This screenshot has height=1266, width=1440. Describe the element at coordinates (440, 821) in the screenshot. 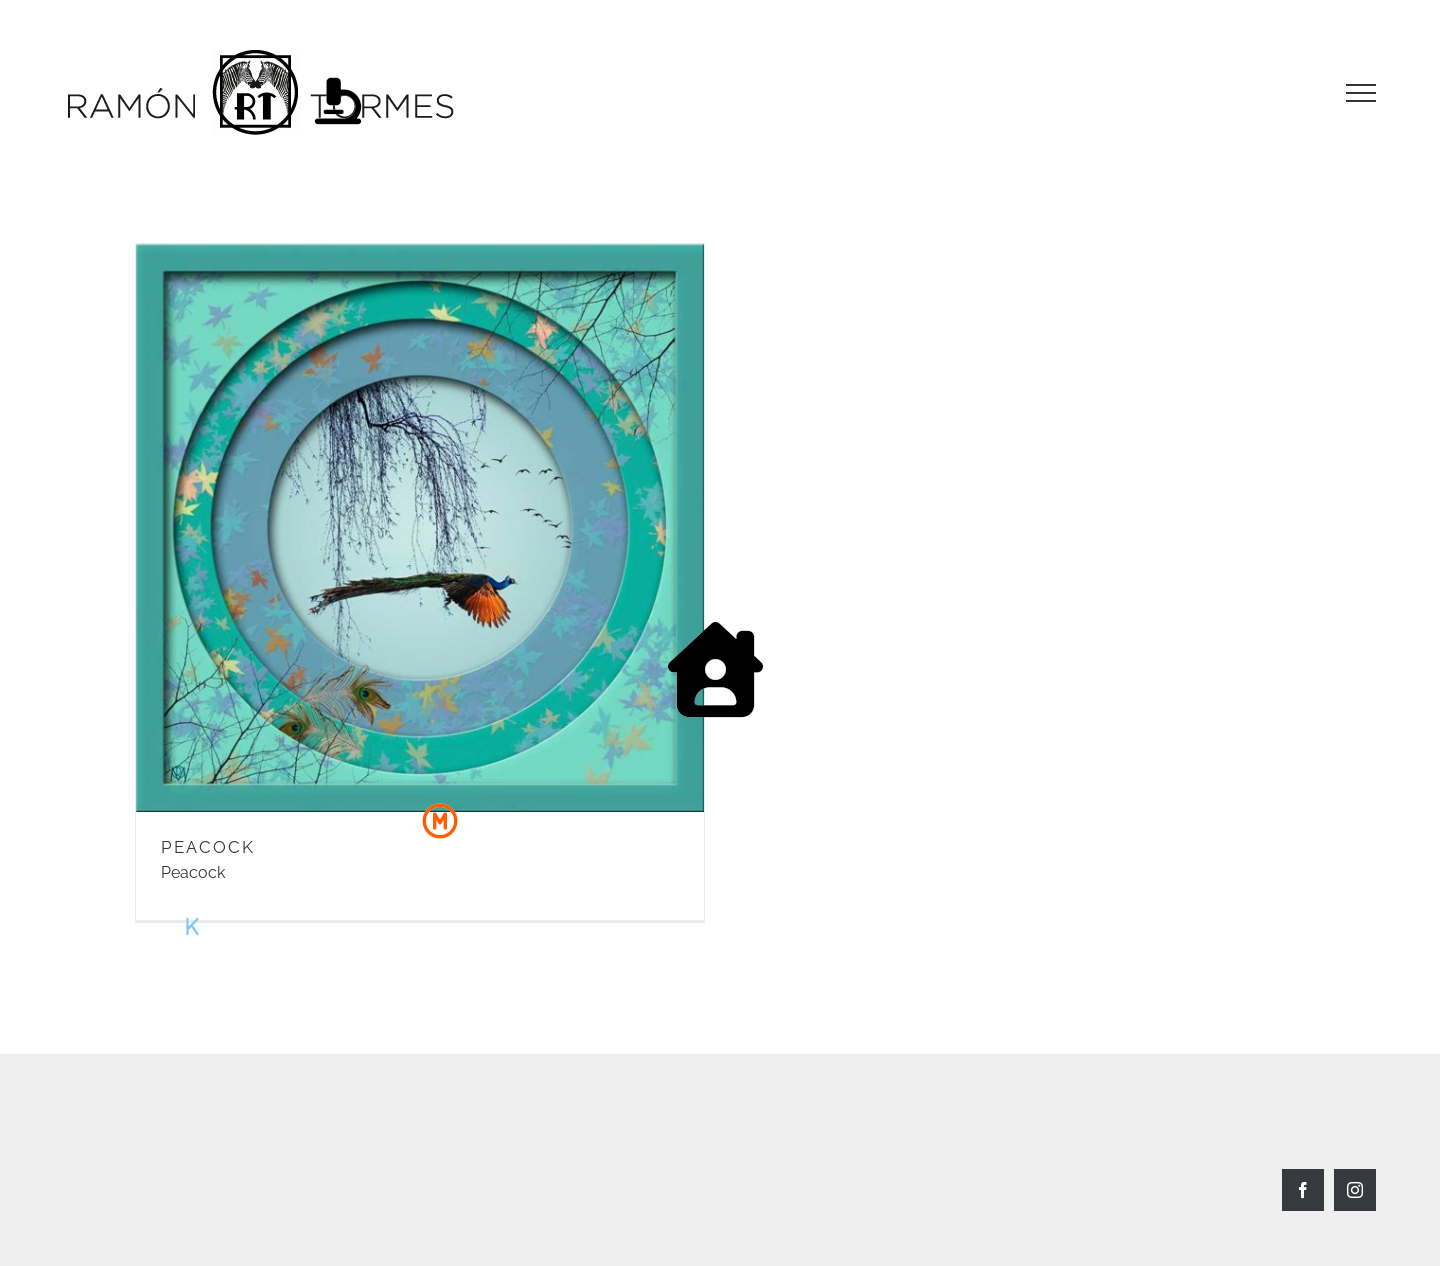

I see `metro or subway transit indicator` at that location.